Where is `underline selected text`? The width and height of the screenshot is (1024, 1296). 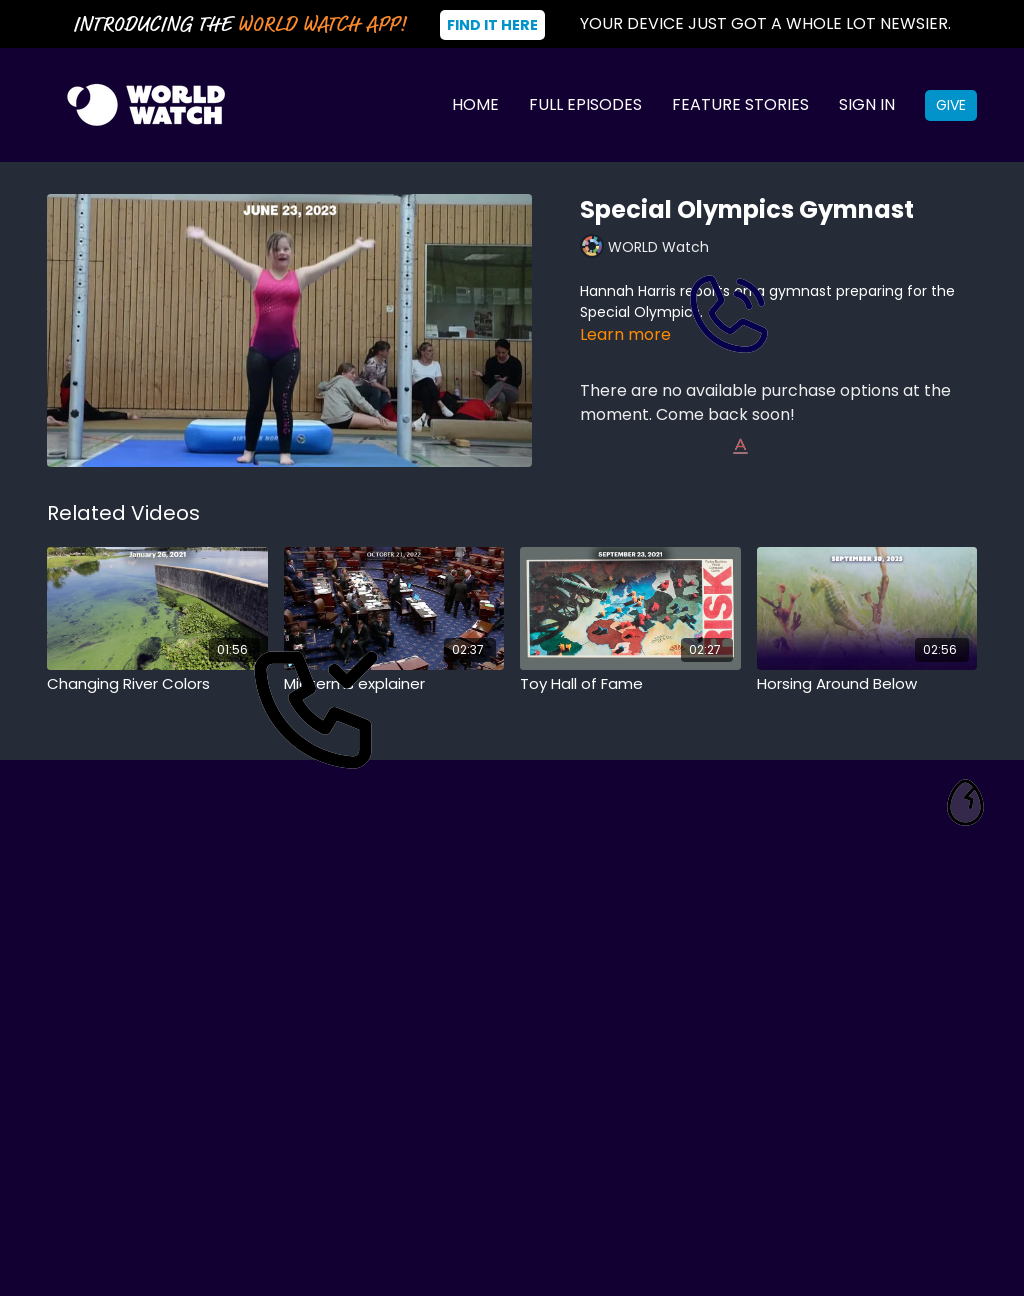
underline selected text is located at coordinates (740, 446).